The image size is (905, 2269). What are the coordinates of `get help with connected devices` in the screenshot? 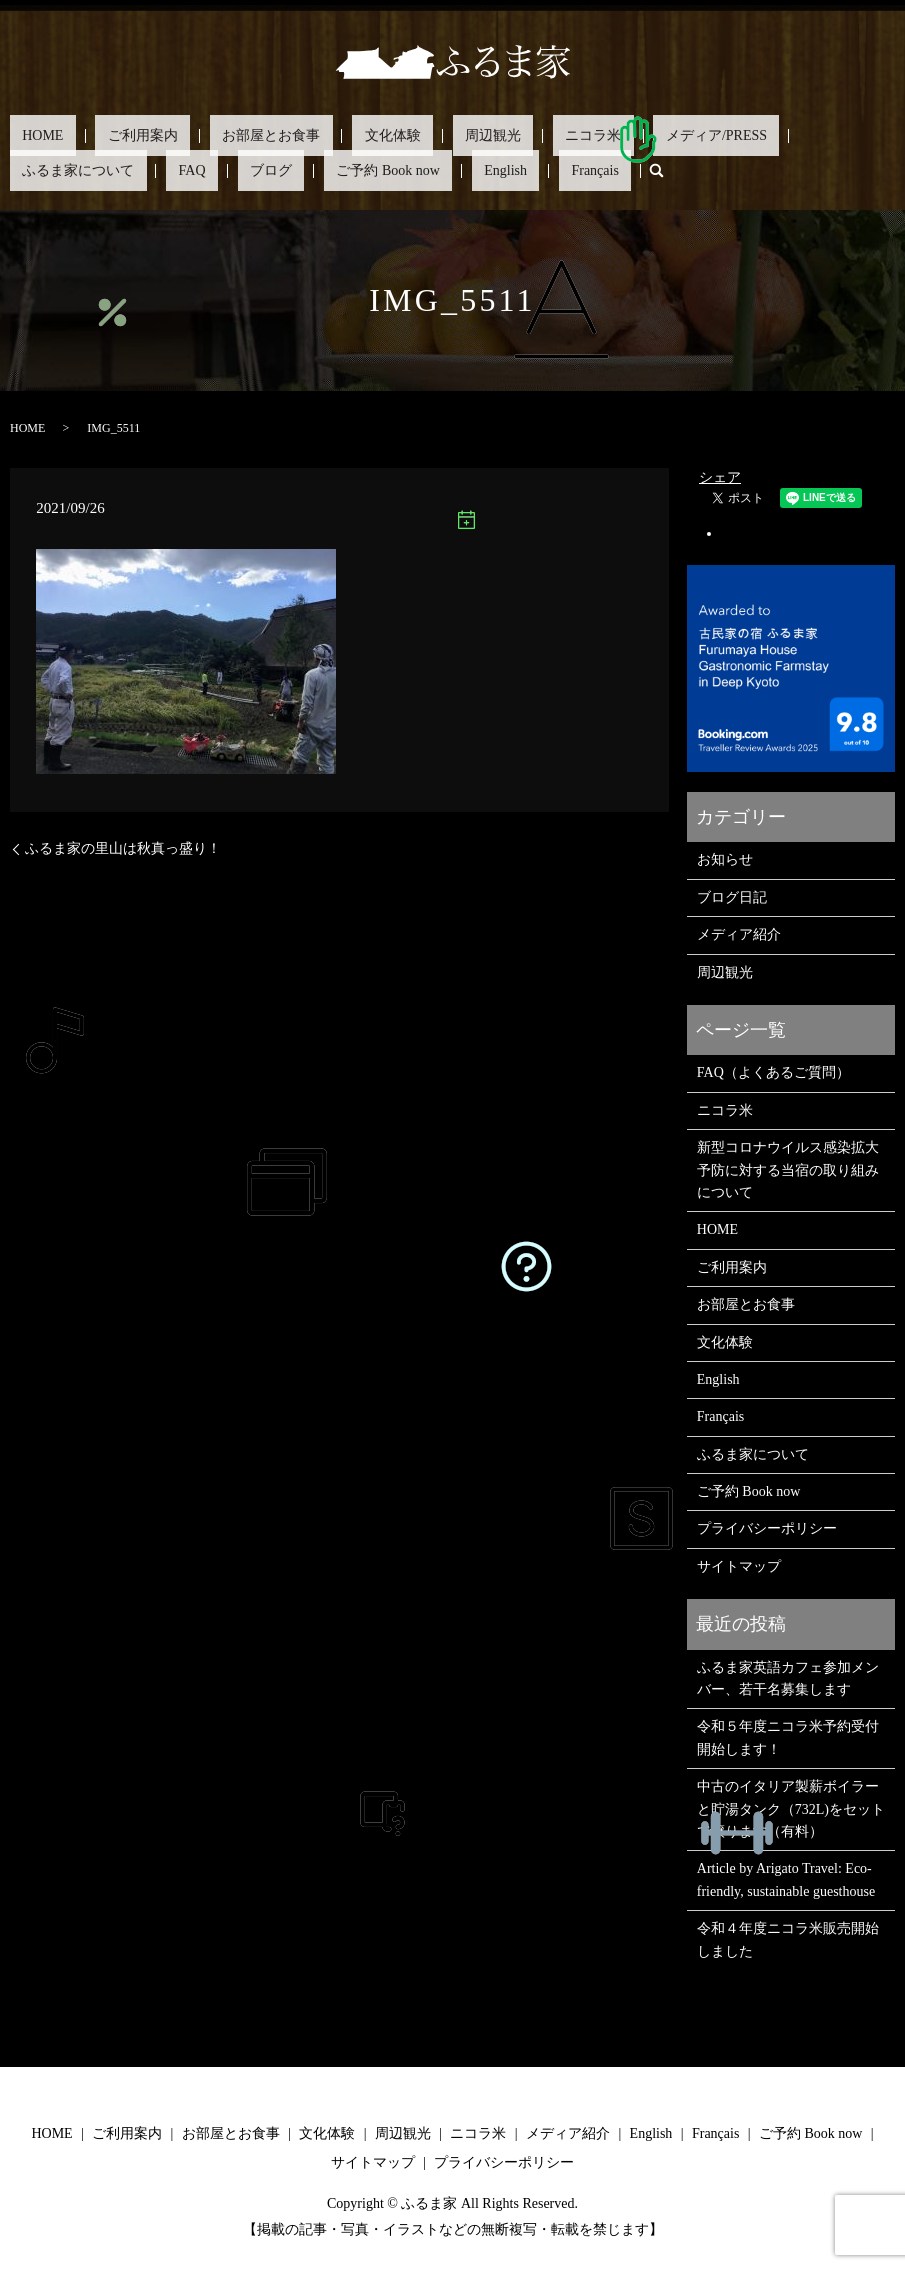 It's located at (382, 1811).